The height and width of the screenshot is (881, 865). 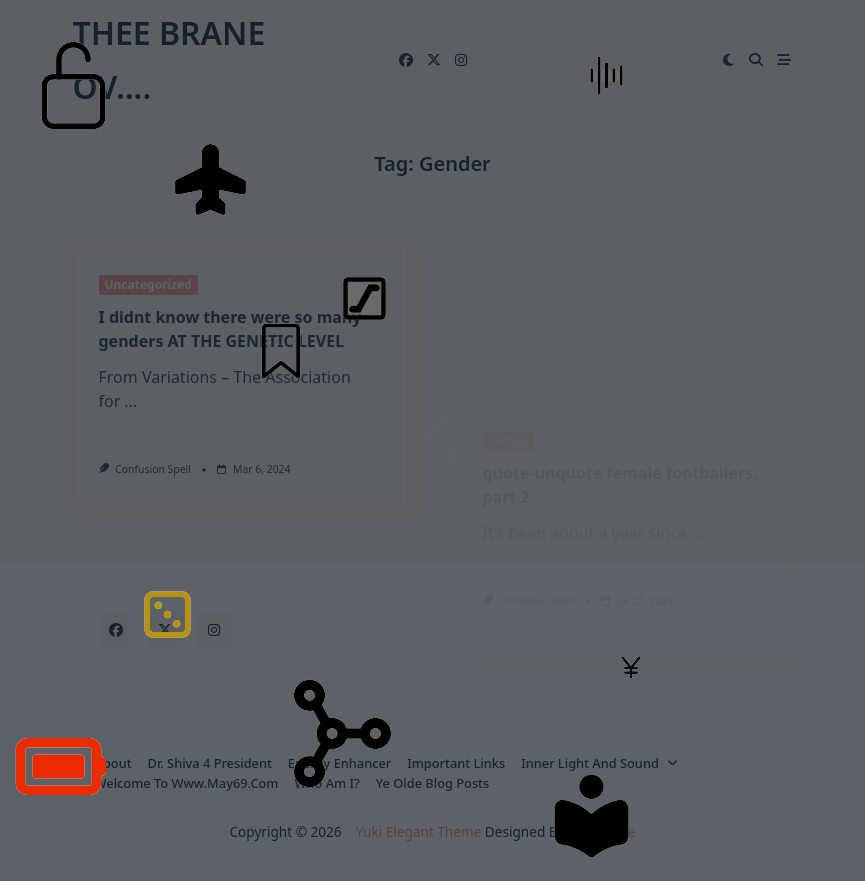 I want to click on randomize or shuffle content, so click(x=167, y=614).